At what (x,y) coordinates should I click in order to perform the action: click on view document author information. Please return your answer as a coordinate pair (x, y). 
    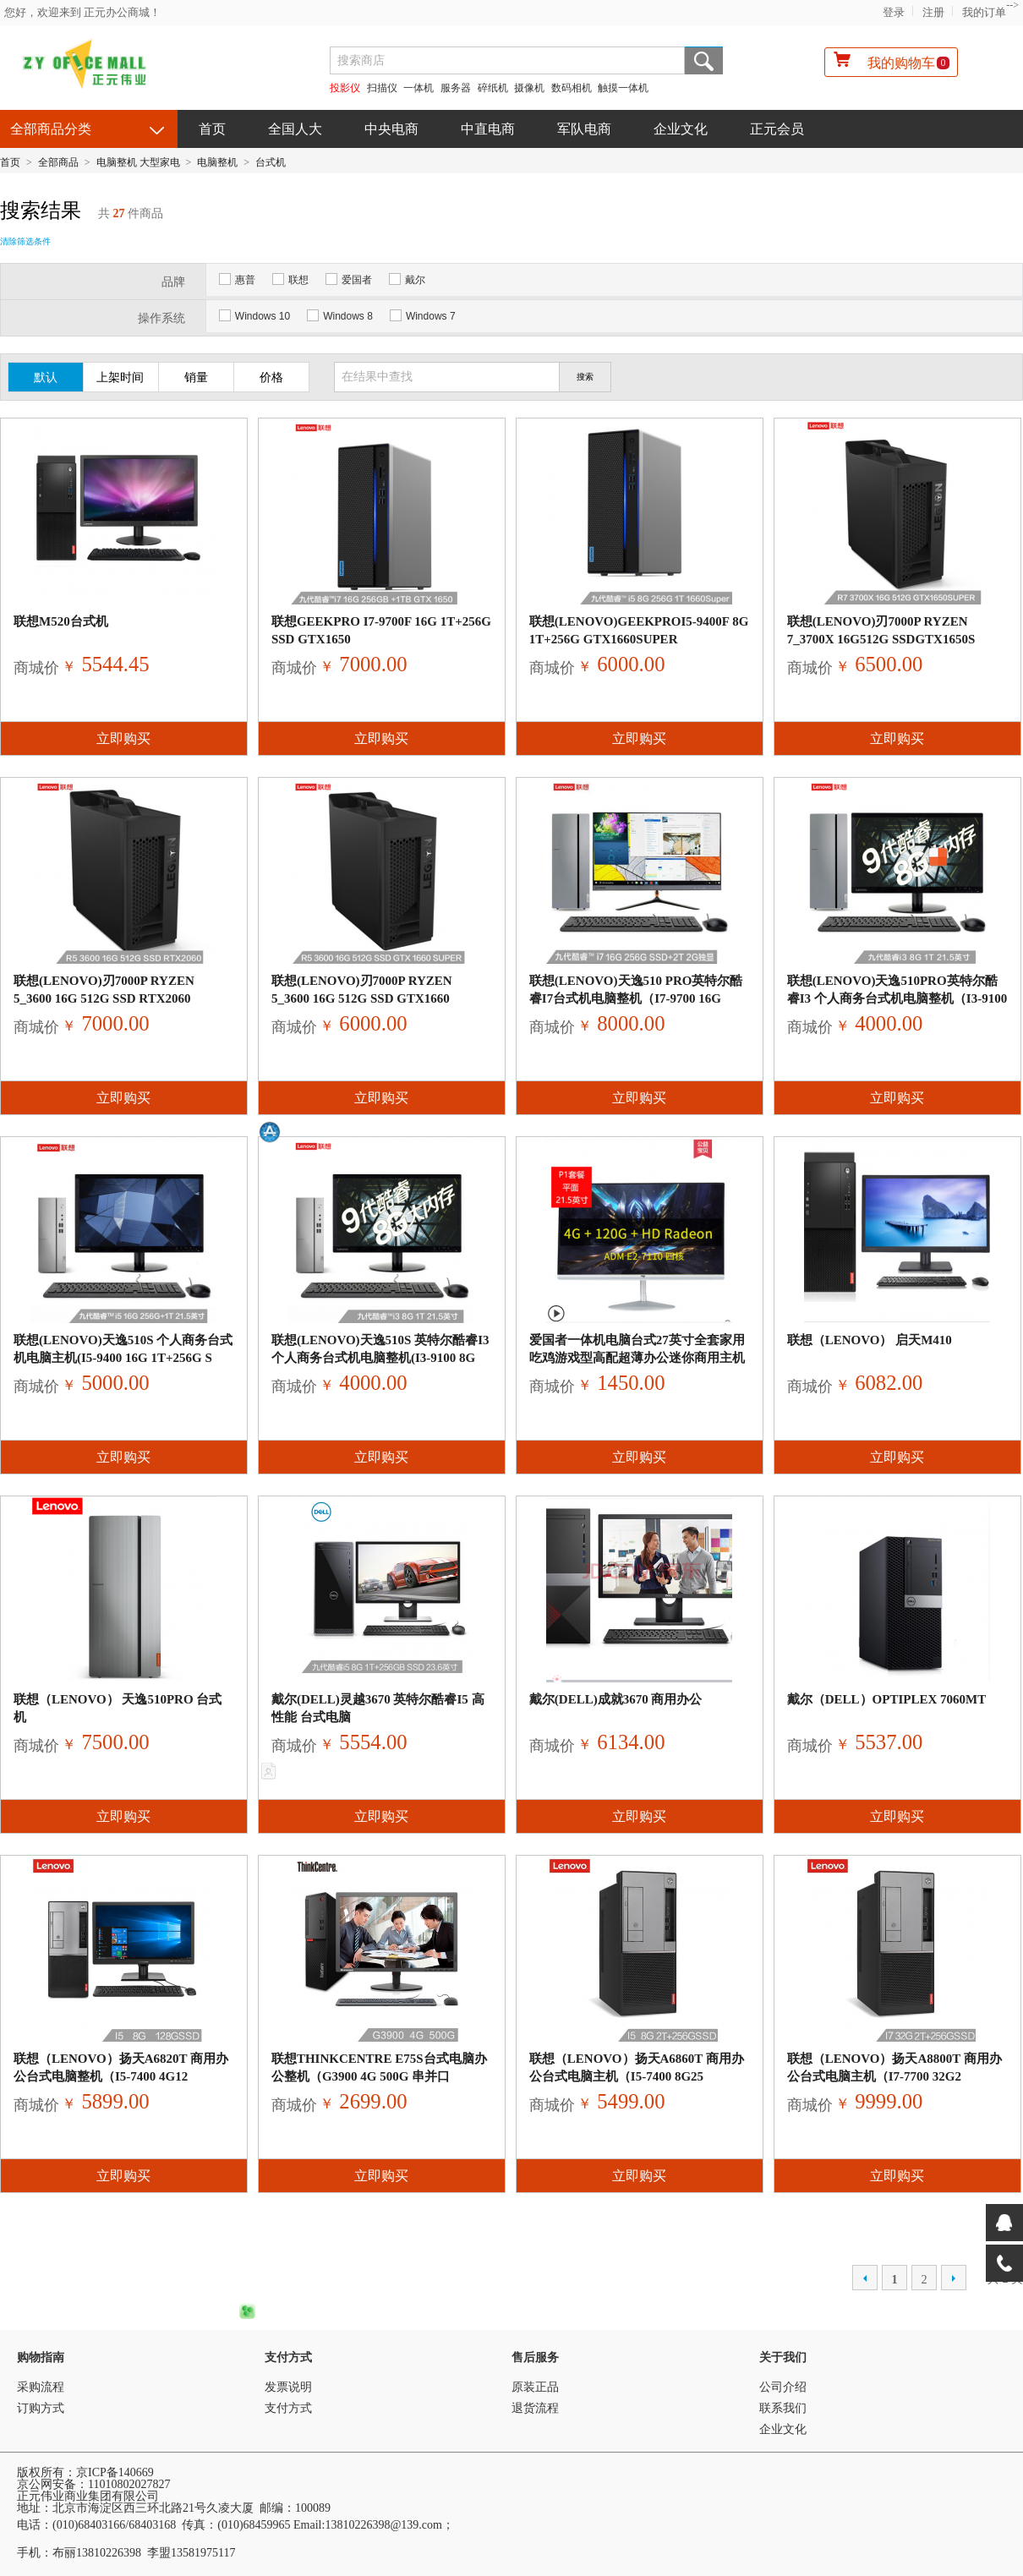
    Looking at the image, I should click on (268, 1770).